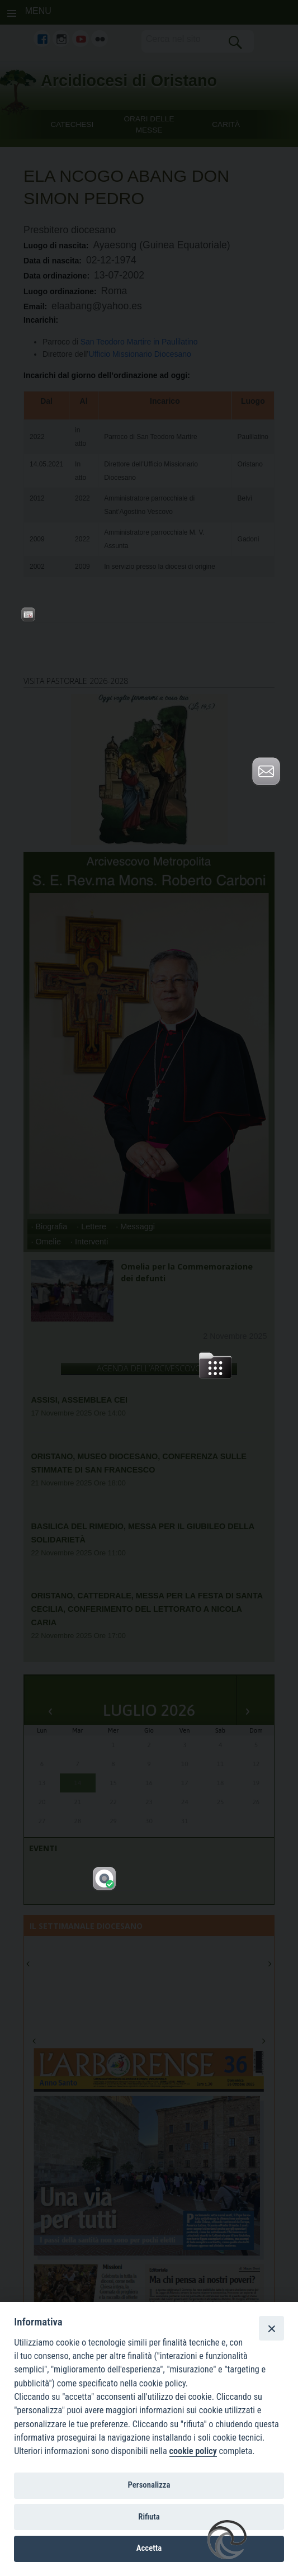 This screenshot has height=2576, width=298. What do you see at coordinates (28, 614) in the screenshot?
I see `configure ad blocker settings` at bounding box center [28, 614].